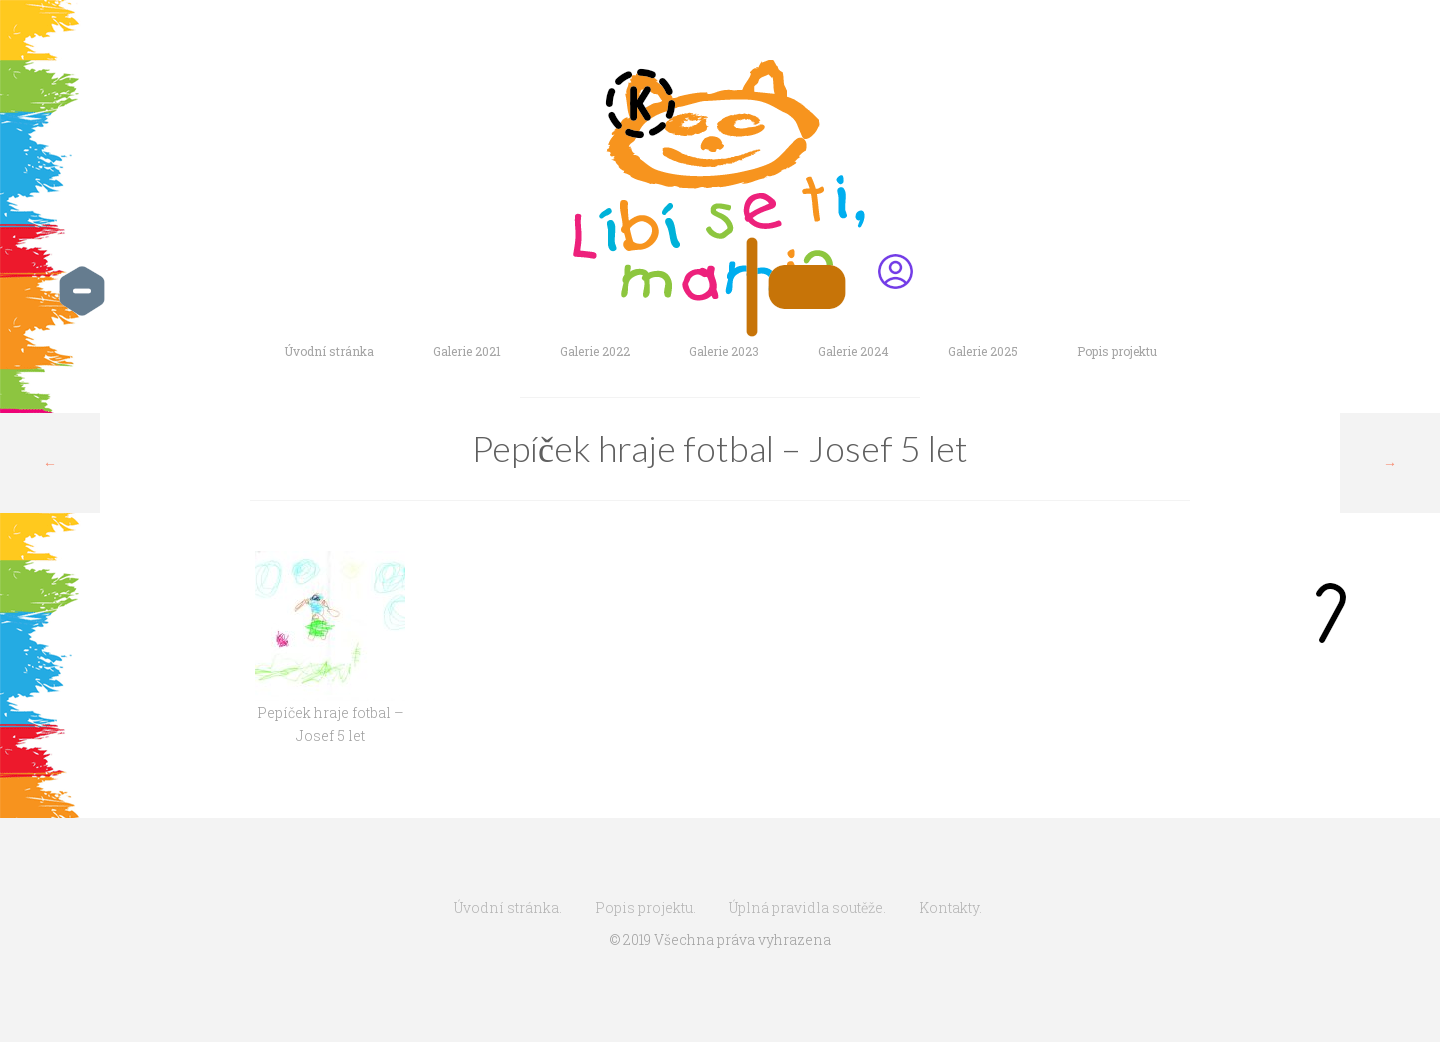  I want to click on align selected elements to the left, so click(796, 287).